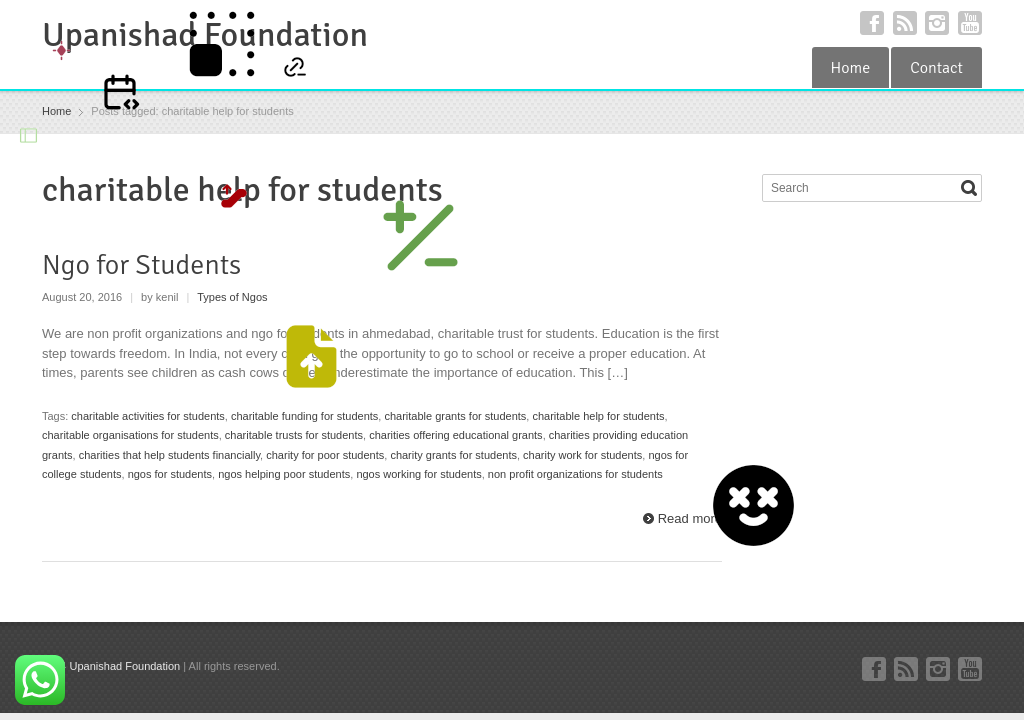  Describe the element at coordinates (120, 92) in the screenshot. I see `view or manage scheduled code deployments` at that location.